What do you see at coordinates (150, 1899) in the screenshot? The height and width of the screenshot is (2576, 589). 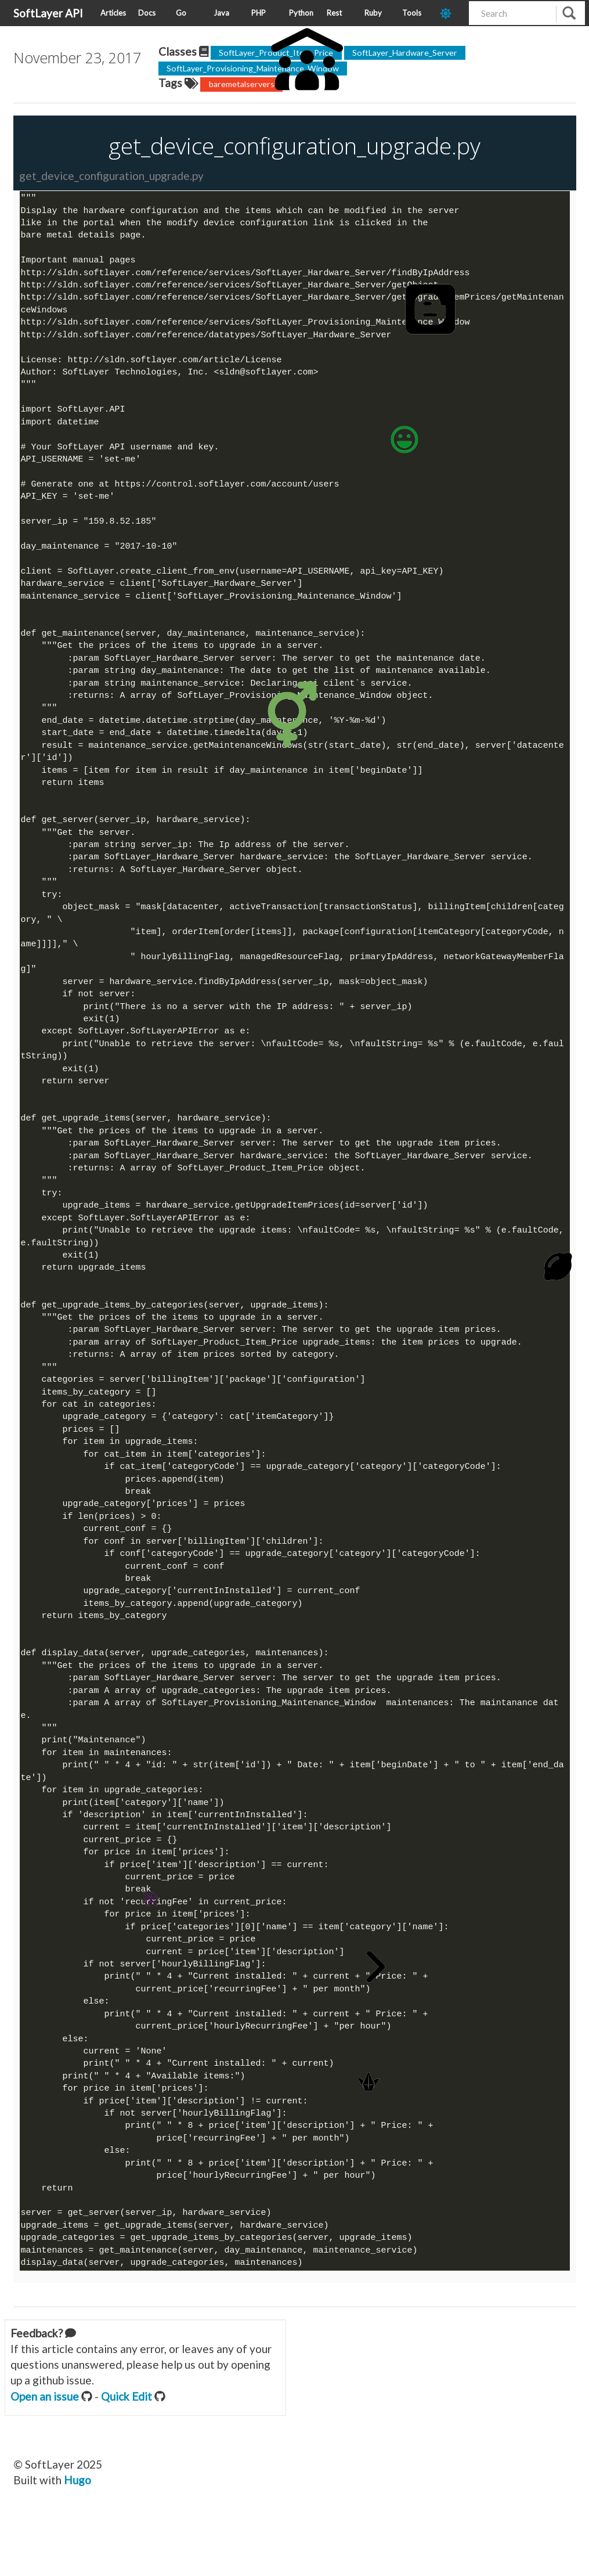 I see `no treats available for pet` at bounding box center [150, 1899].